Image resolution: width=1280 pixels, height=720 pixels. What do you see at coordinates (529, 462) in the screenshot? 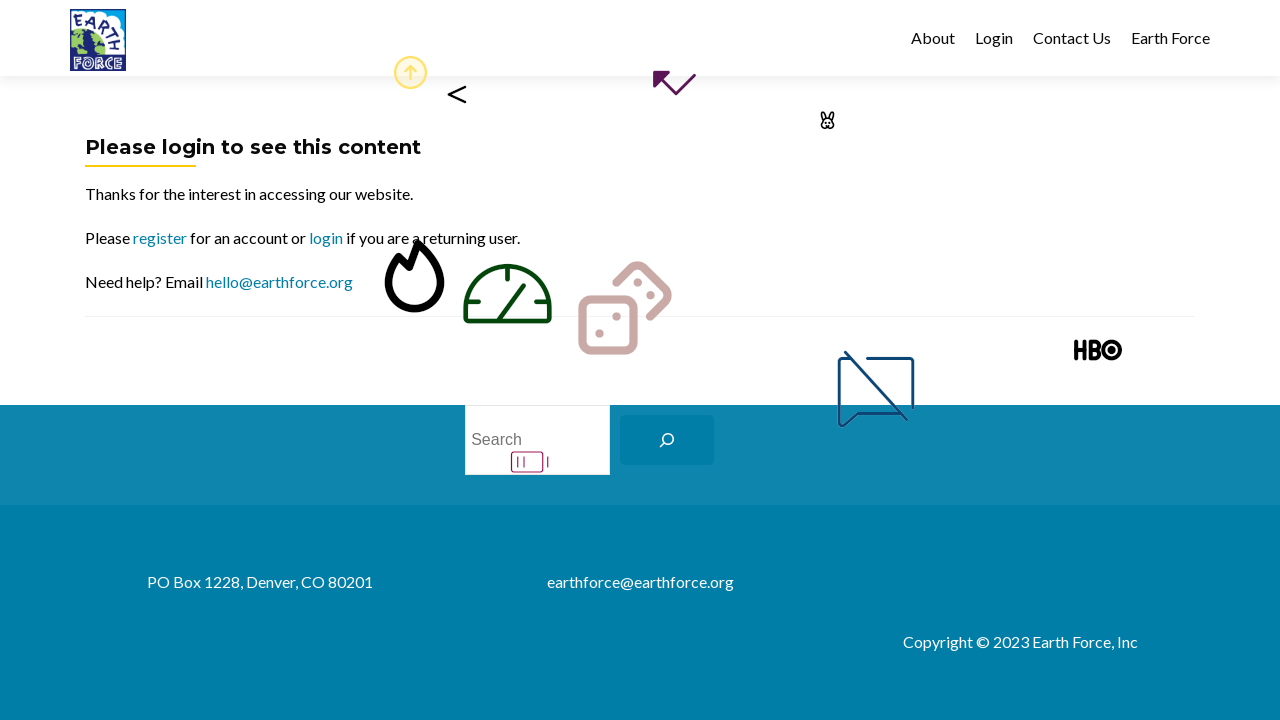
I see `indicates medium battery level` at bounding box center [529, 462].